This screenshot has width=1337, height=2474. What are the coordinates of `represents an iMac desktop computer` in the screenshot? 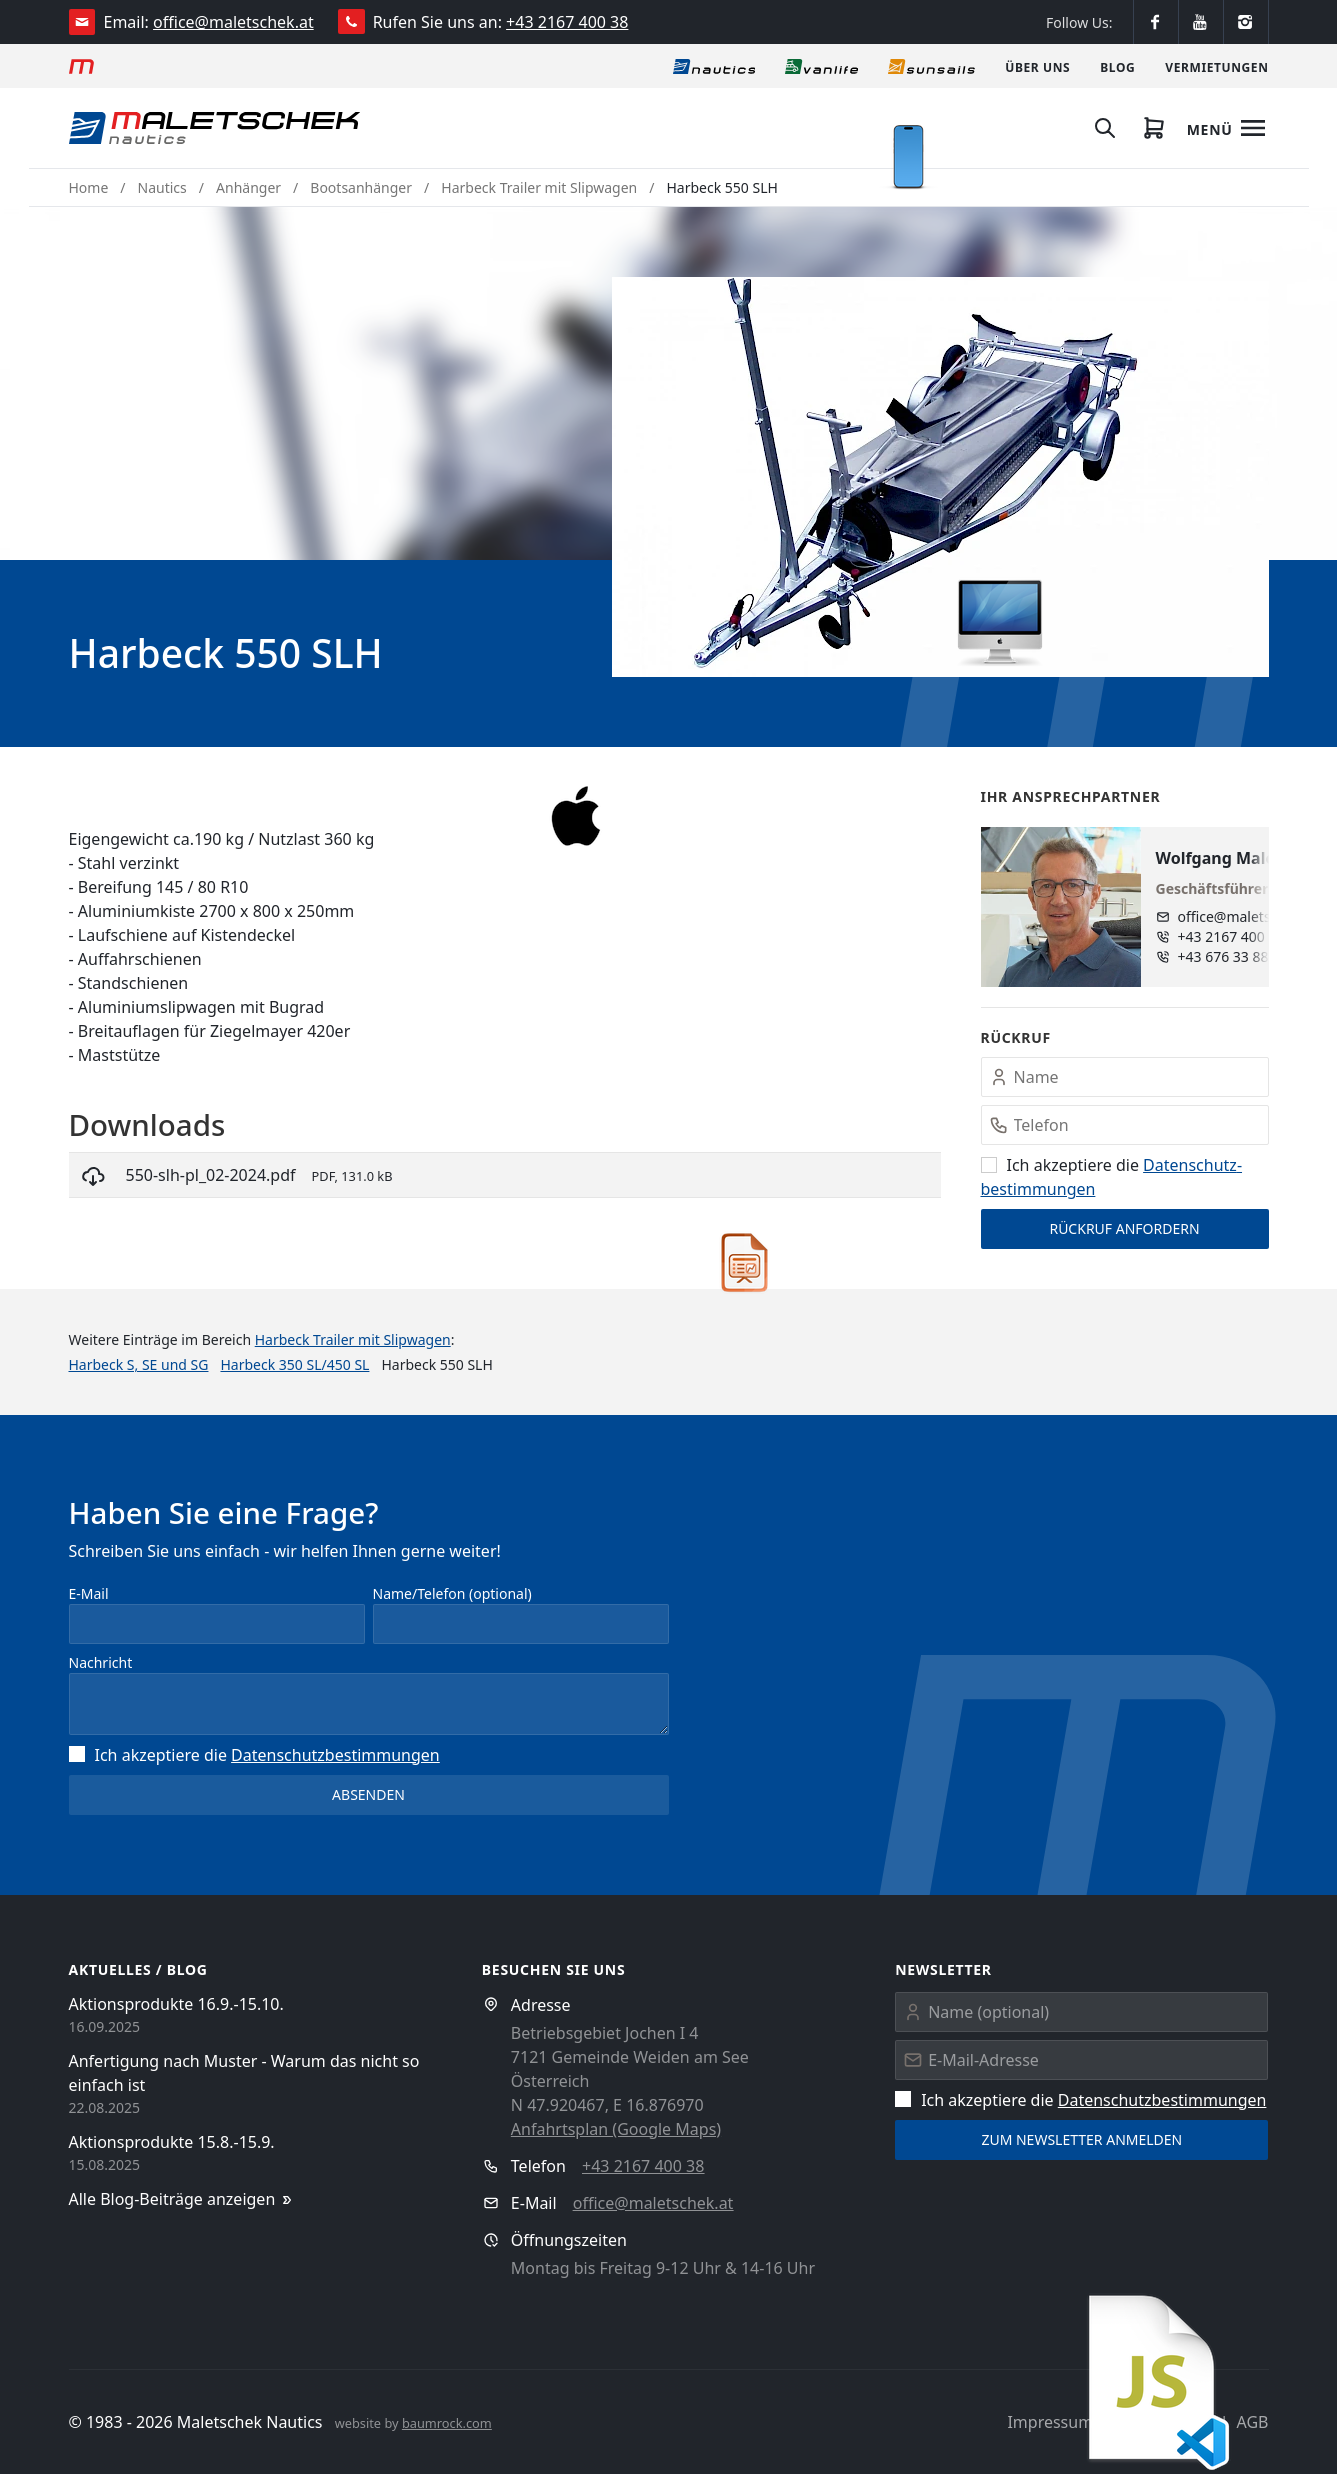 It's located at (1000, 605).